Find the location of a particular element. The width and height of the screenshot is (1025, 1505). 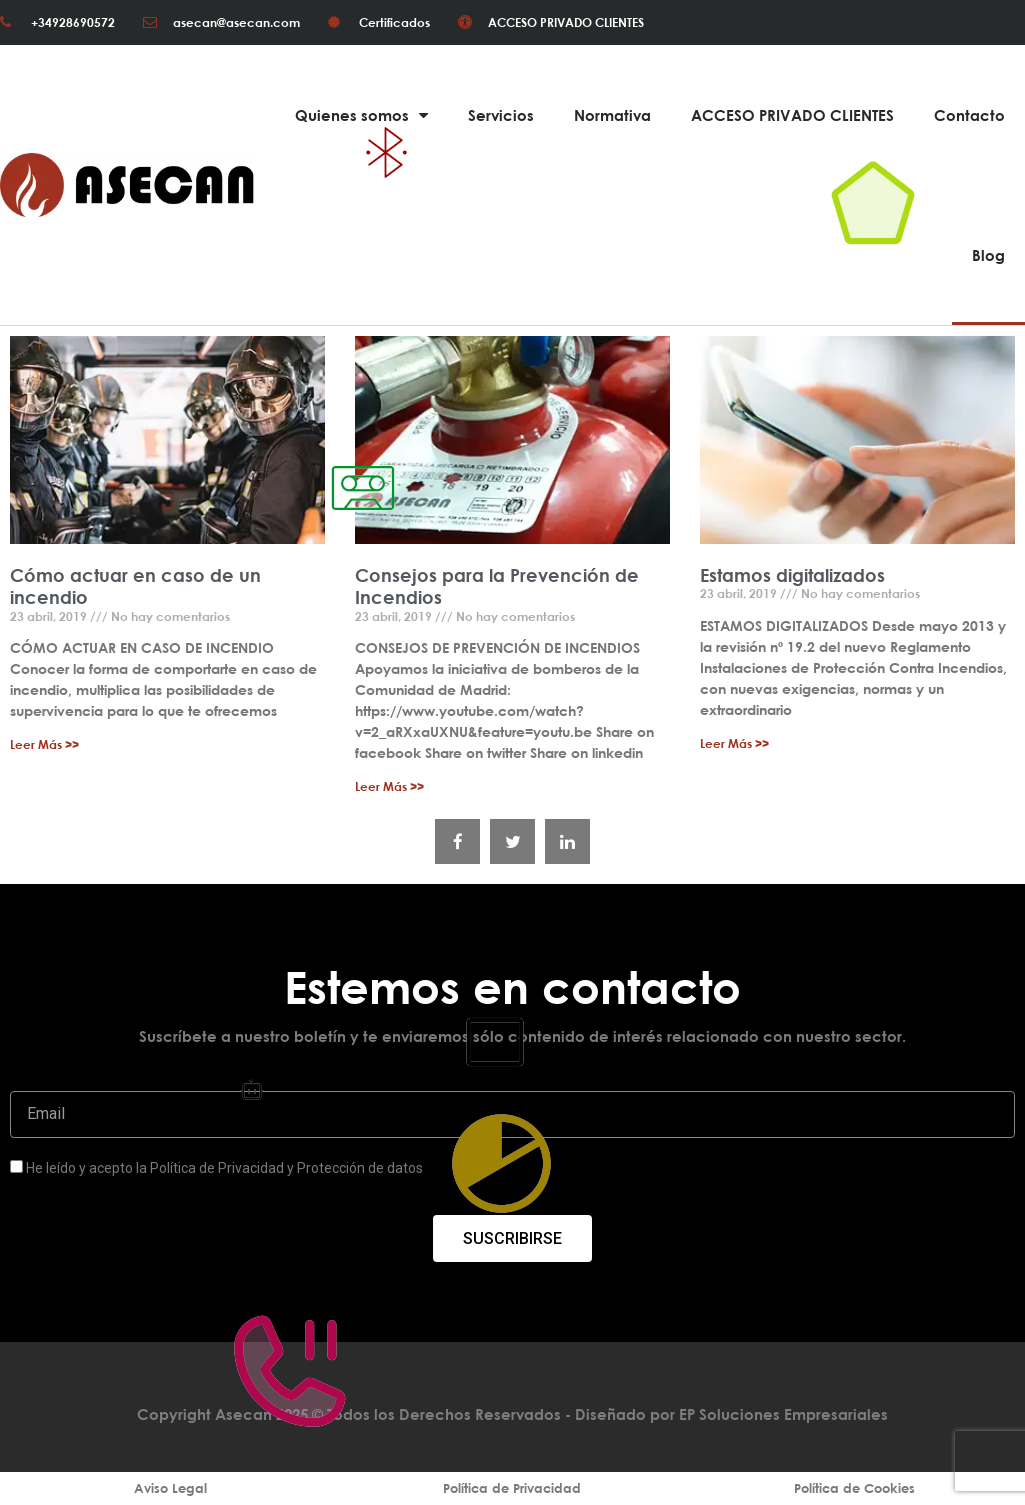

view analytics or statistics breakdown is located at coordinates (501, 1163).